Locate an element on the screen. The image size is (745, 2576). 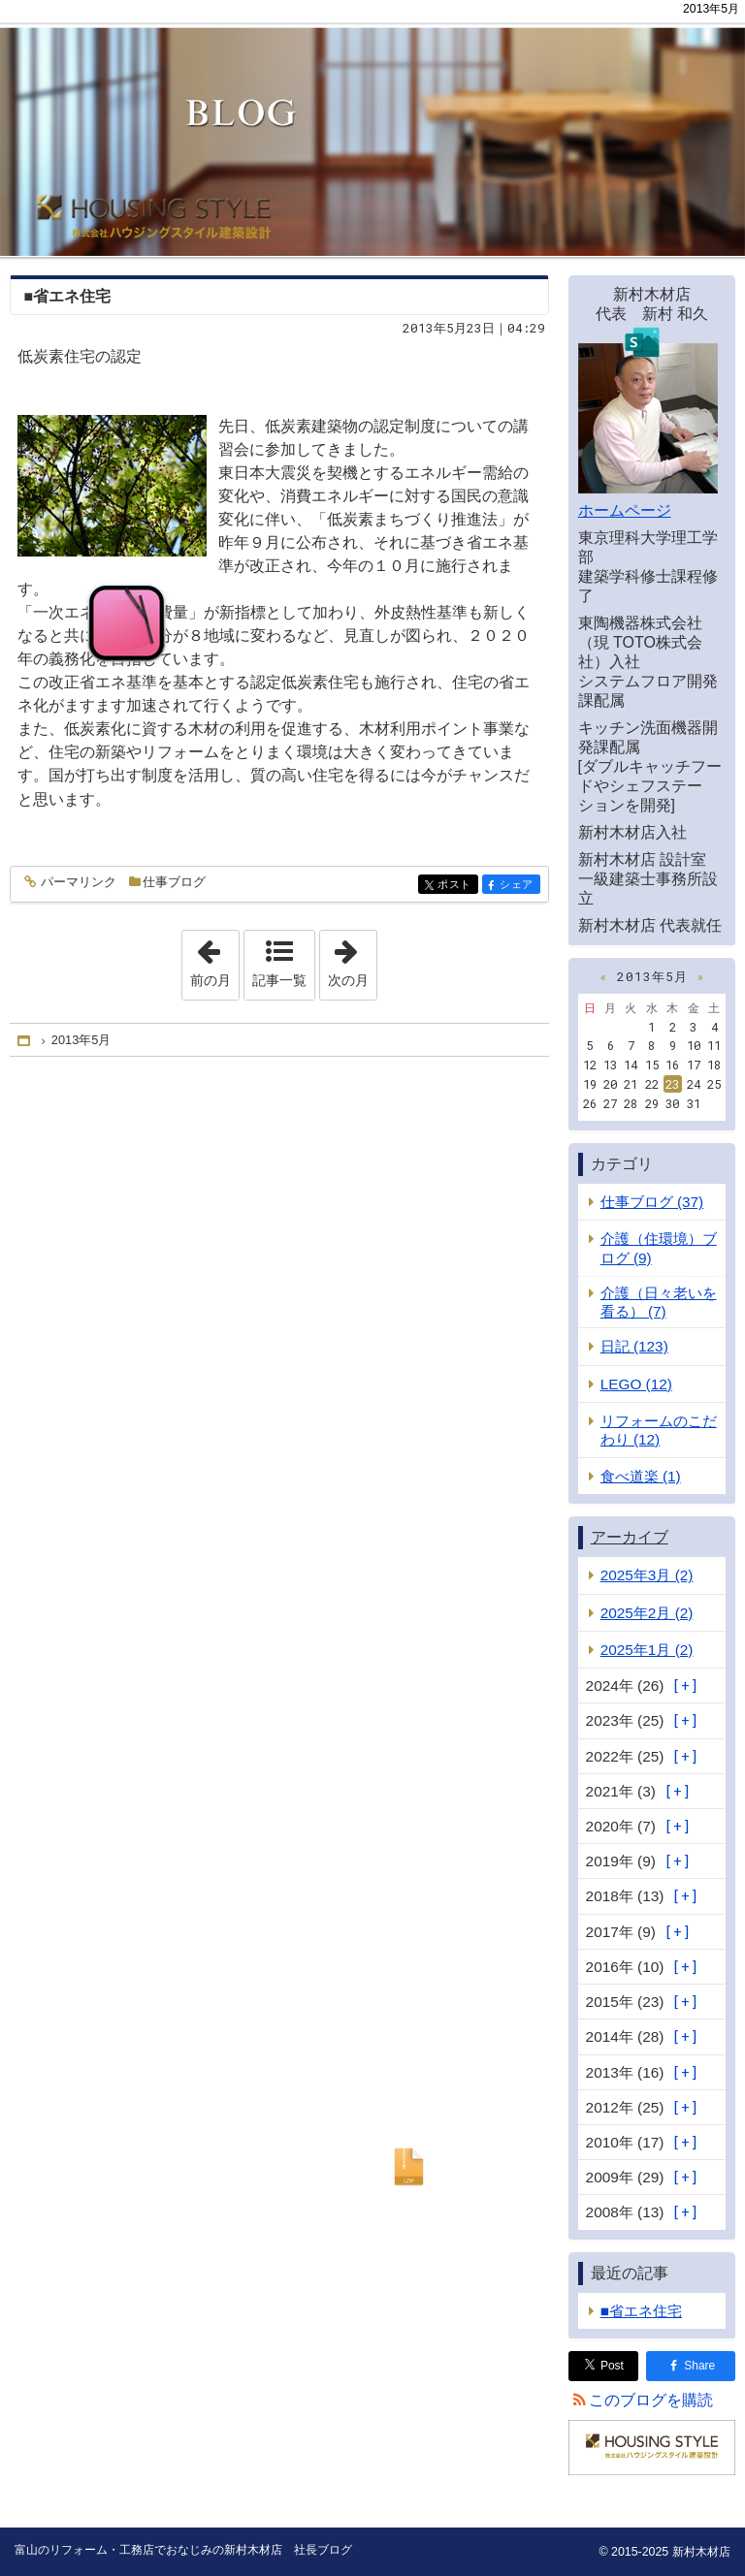
open Microsoft Sway app is located at coordinates (642, 342).